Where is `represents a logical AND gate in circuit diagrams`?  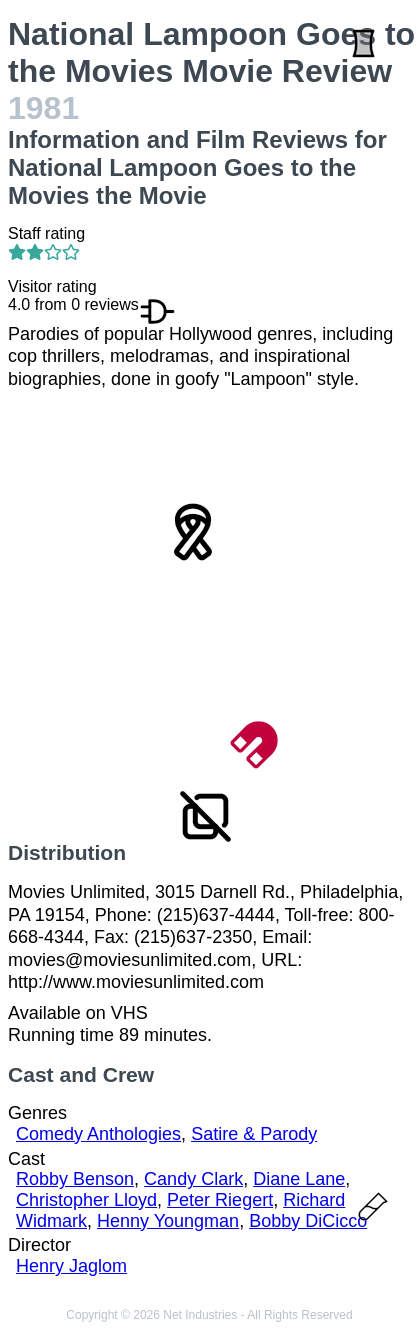
represents a logical AND gate in circuit diagrams is located at coordinates (157, 311).